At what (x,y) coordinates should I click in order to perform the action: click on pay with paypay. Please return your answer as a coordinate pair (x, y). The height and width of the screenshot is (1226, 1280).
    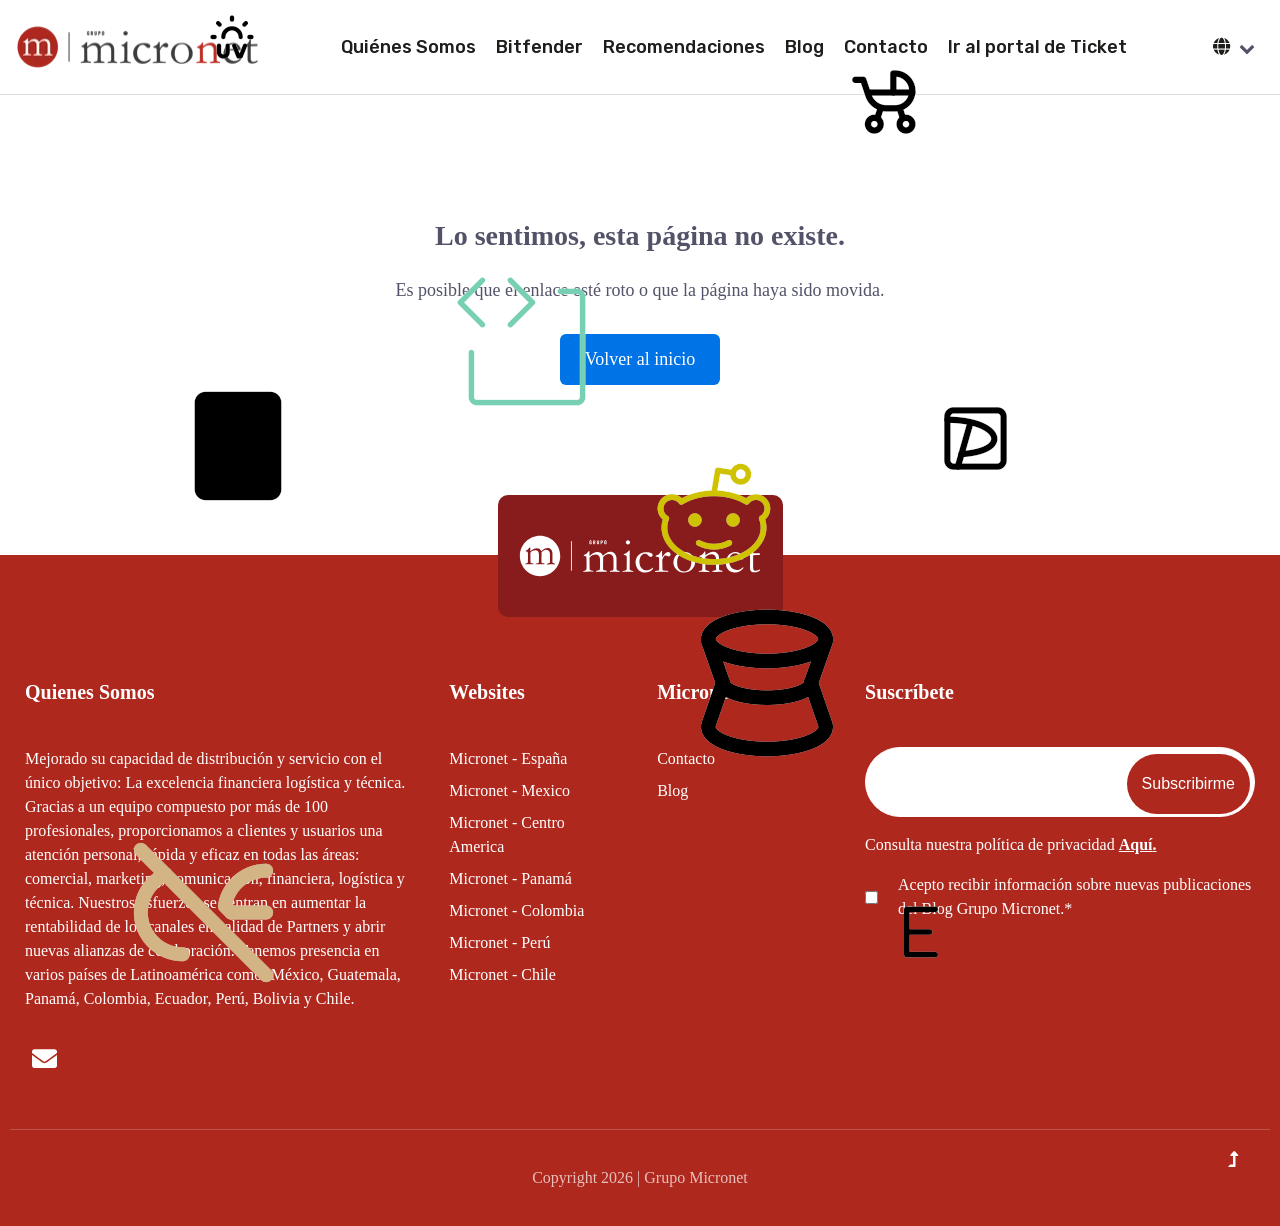
    Looking at the image, I should click on (975, 438).